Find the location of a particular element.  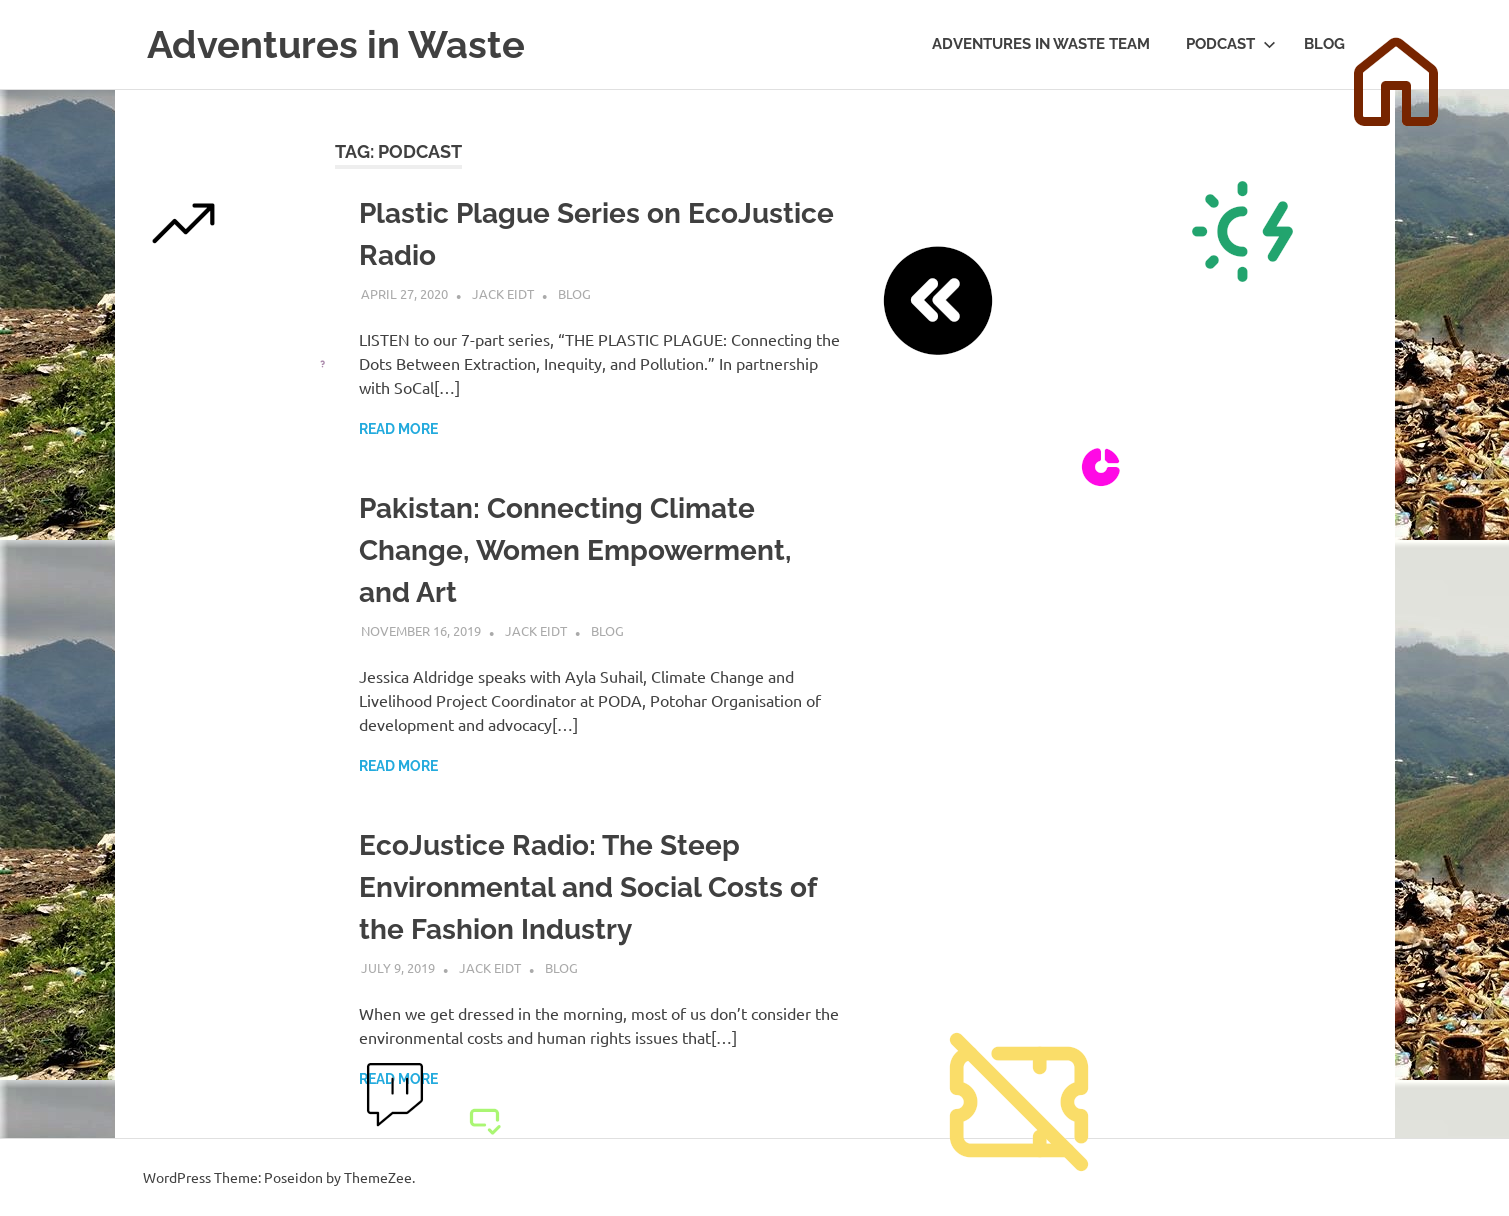

input field validated successfully is located at coordinates (484, 1118).